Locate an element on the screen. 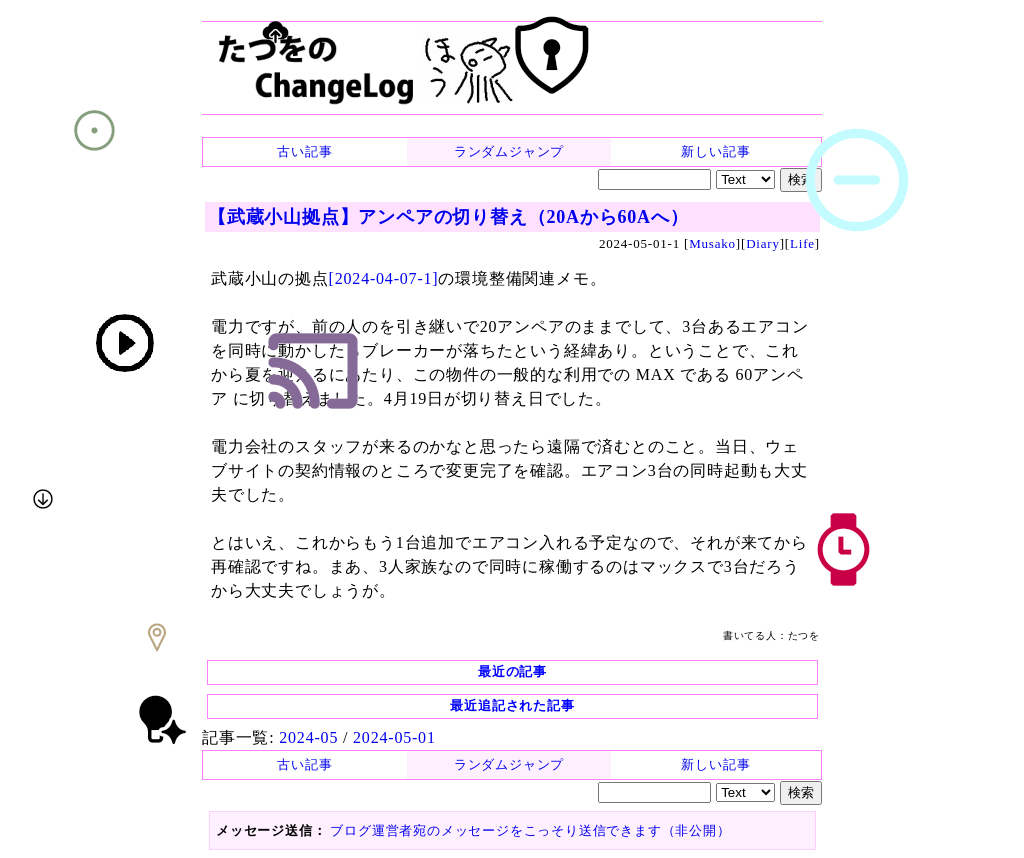  cast your screen to another device is located at coordinates (313, 371).